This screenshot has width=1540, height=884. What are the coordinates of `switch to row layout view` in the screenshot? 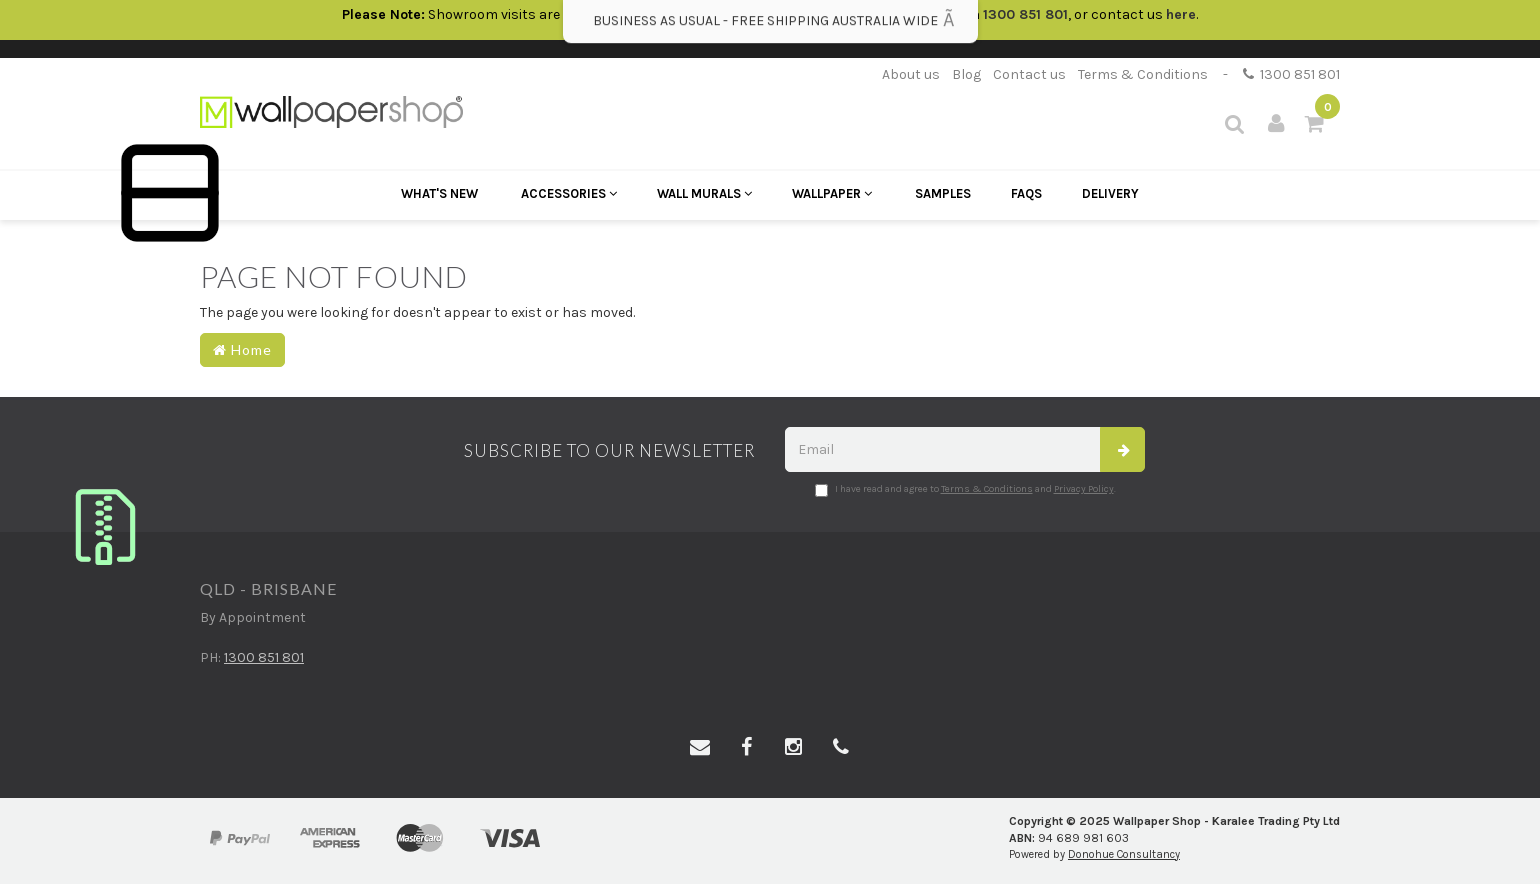 It's located at (170, 193).